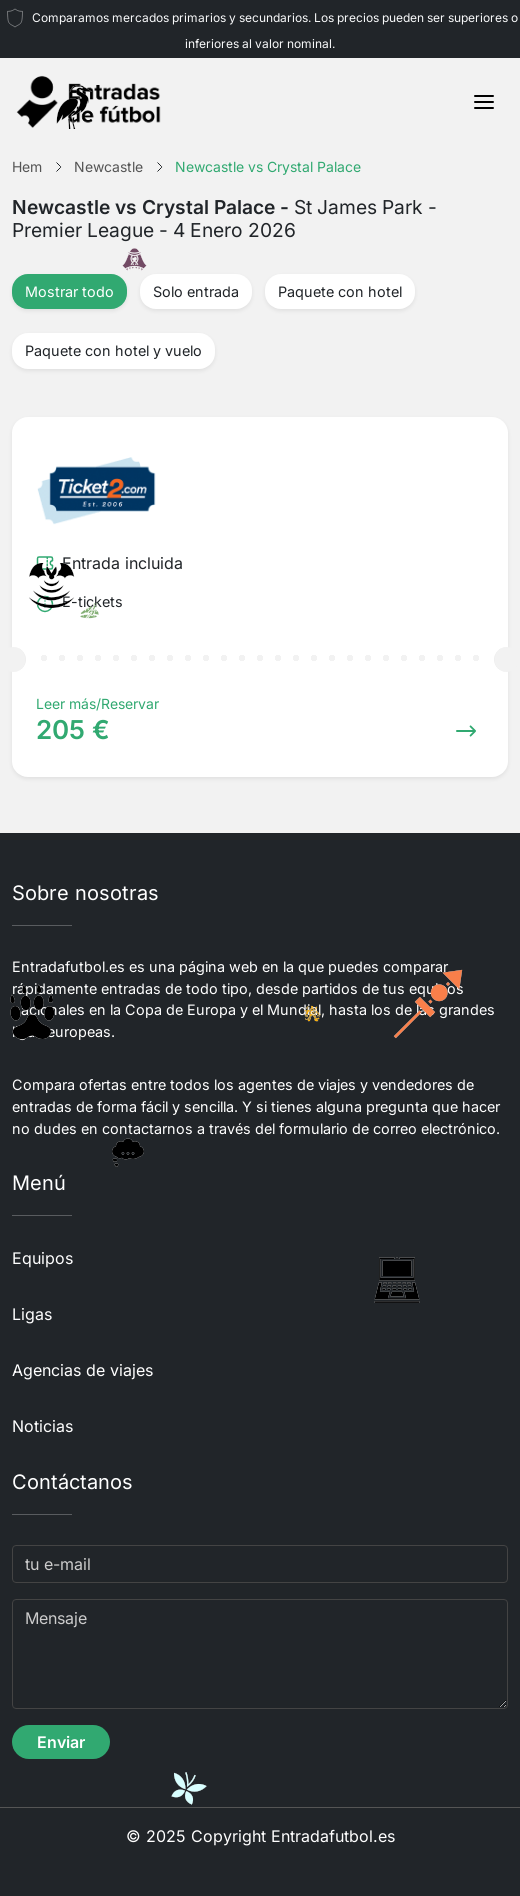  Describe the element at coordinates (428, 1004) in the screenshot. I see `oden food item in a cooking or food-themed game` at that location.